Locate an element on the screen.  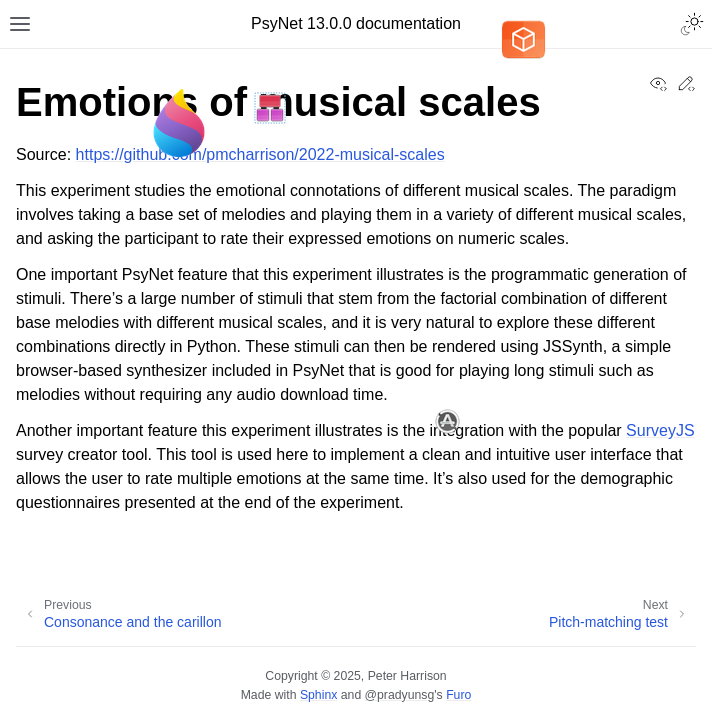
check for available system updates is located at coordinates (447, 421).